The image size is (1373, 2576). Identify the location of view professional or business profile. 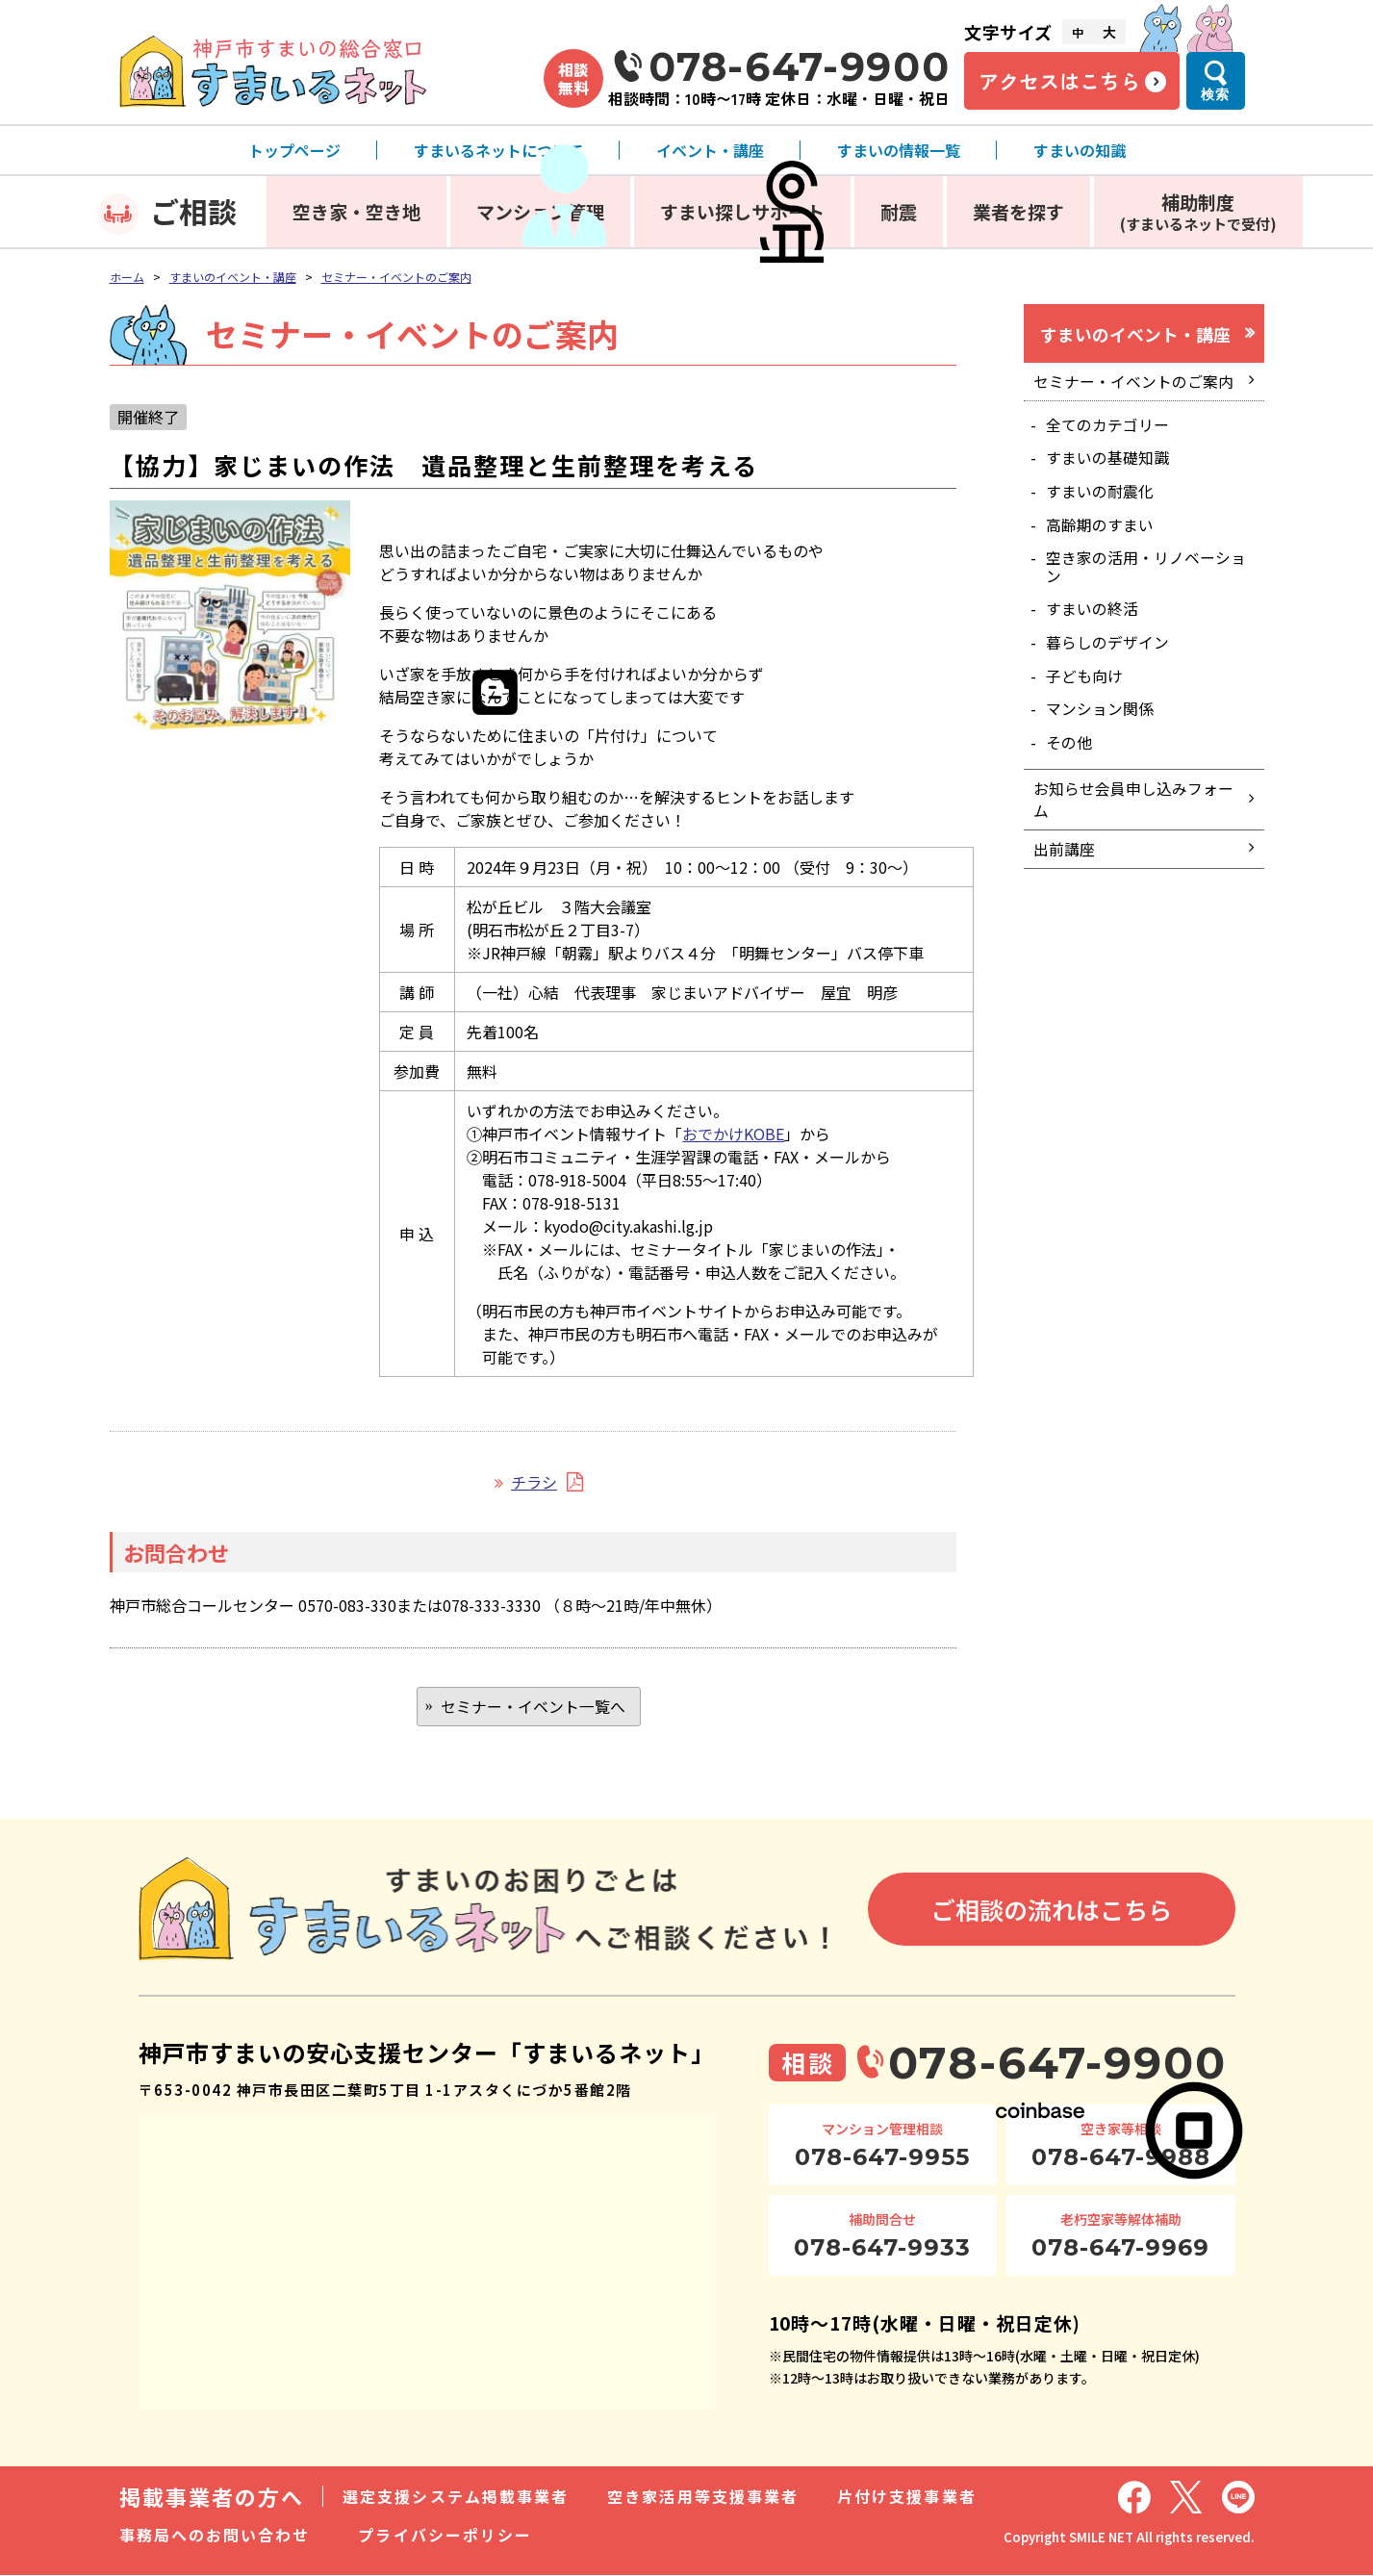
(564, 194).